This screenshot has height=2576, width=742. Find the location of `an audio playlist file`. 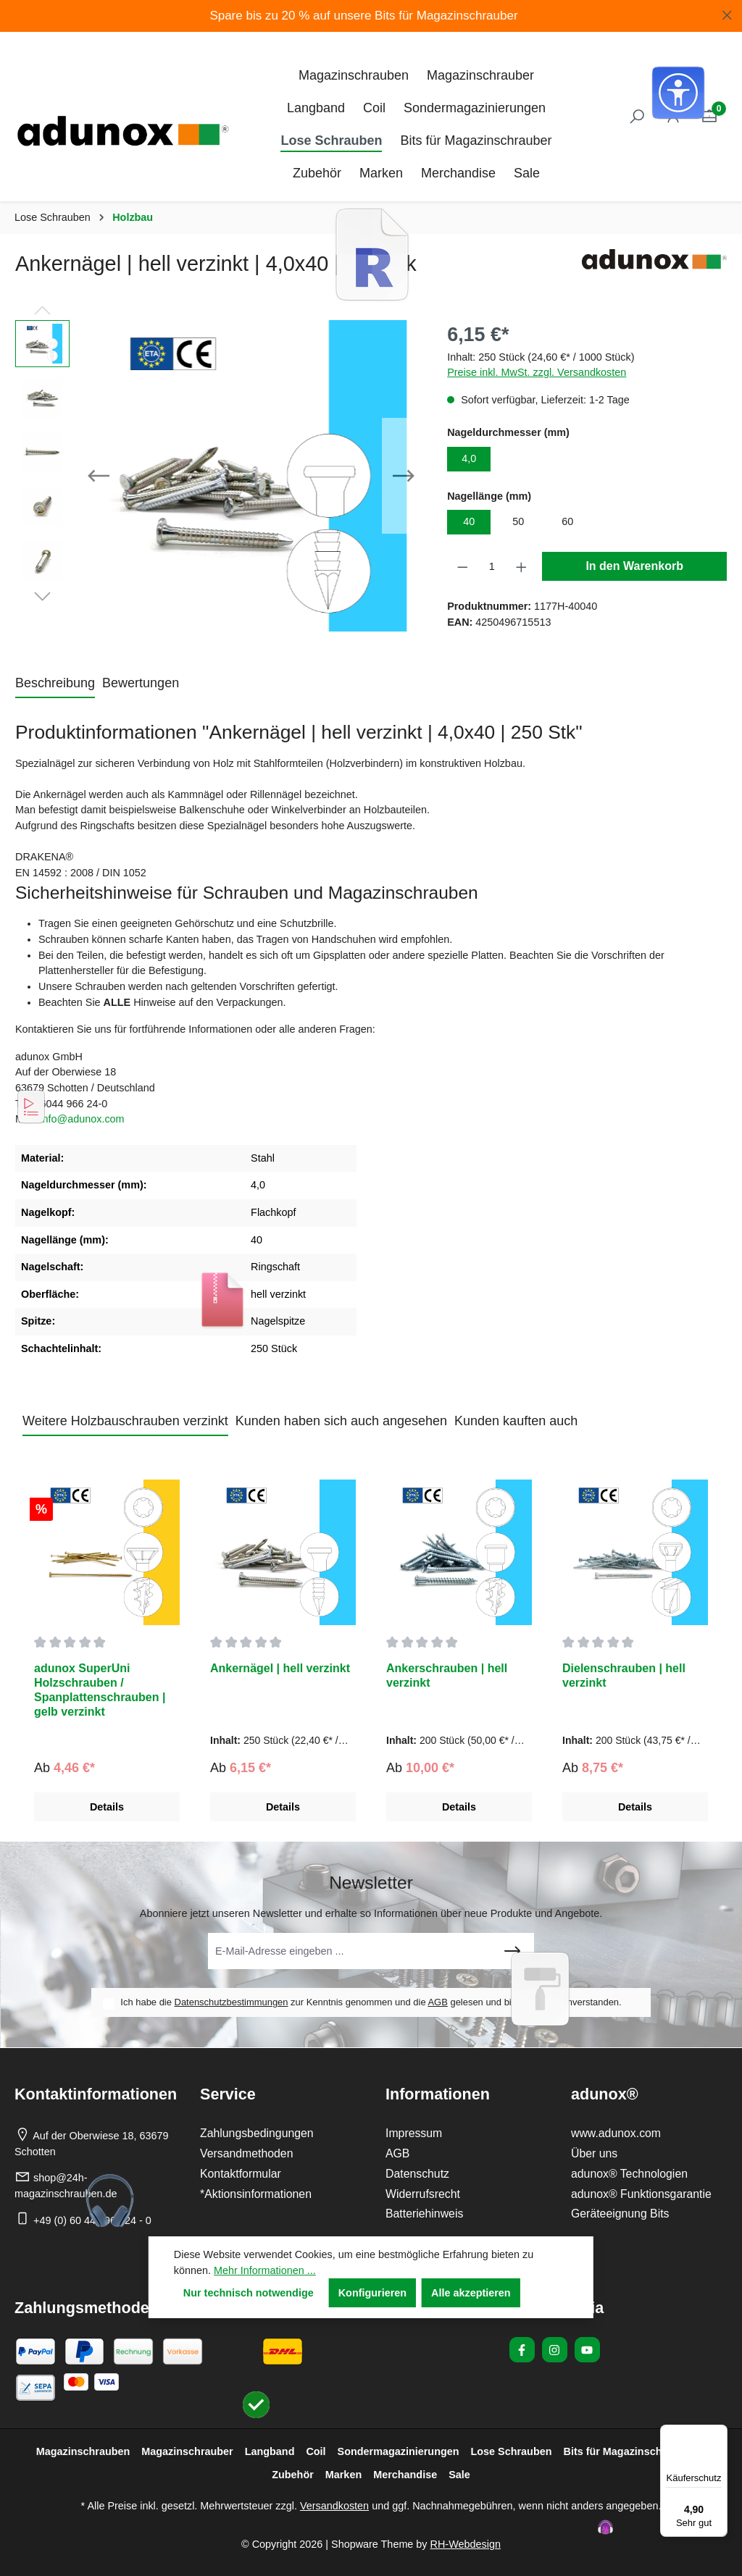

an audio playlist file is located at coordinates (31, 1107).